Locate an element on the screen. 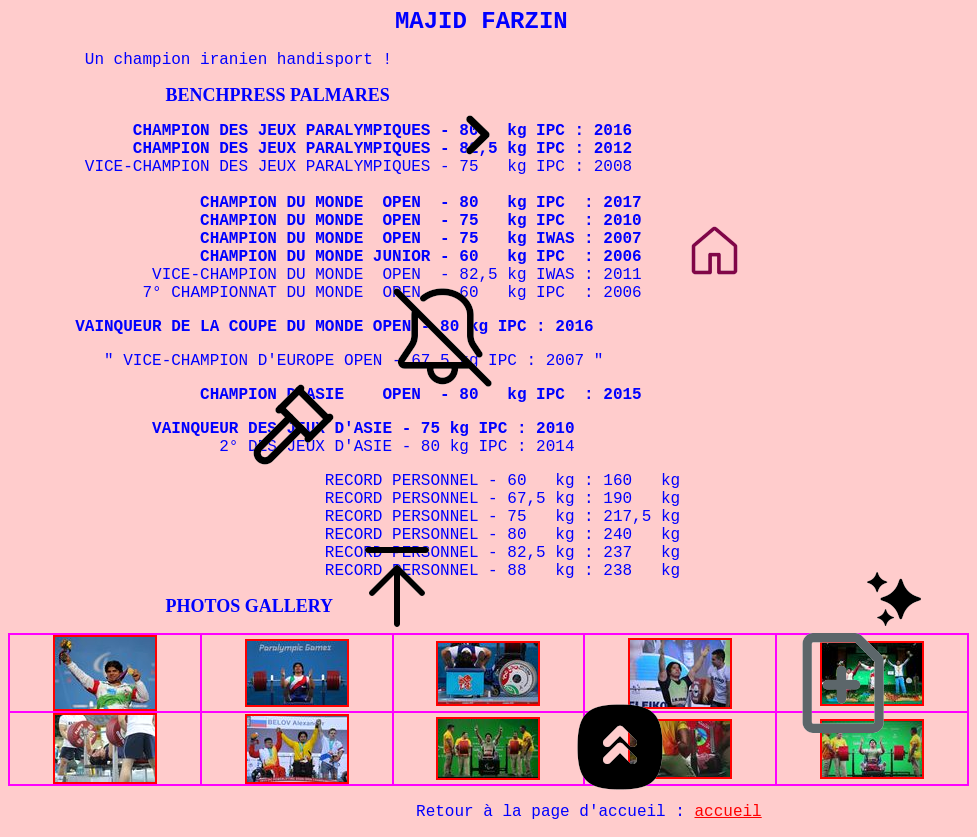 The width and height of the screenshot is (977, 837). navigate to home screen is located at coordinates (714, 251).